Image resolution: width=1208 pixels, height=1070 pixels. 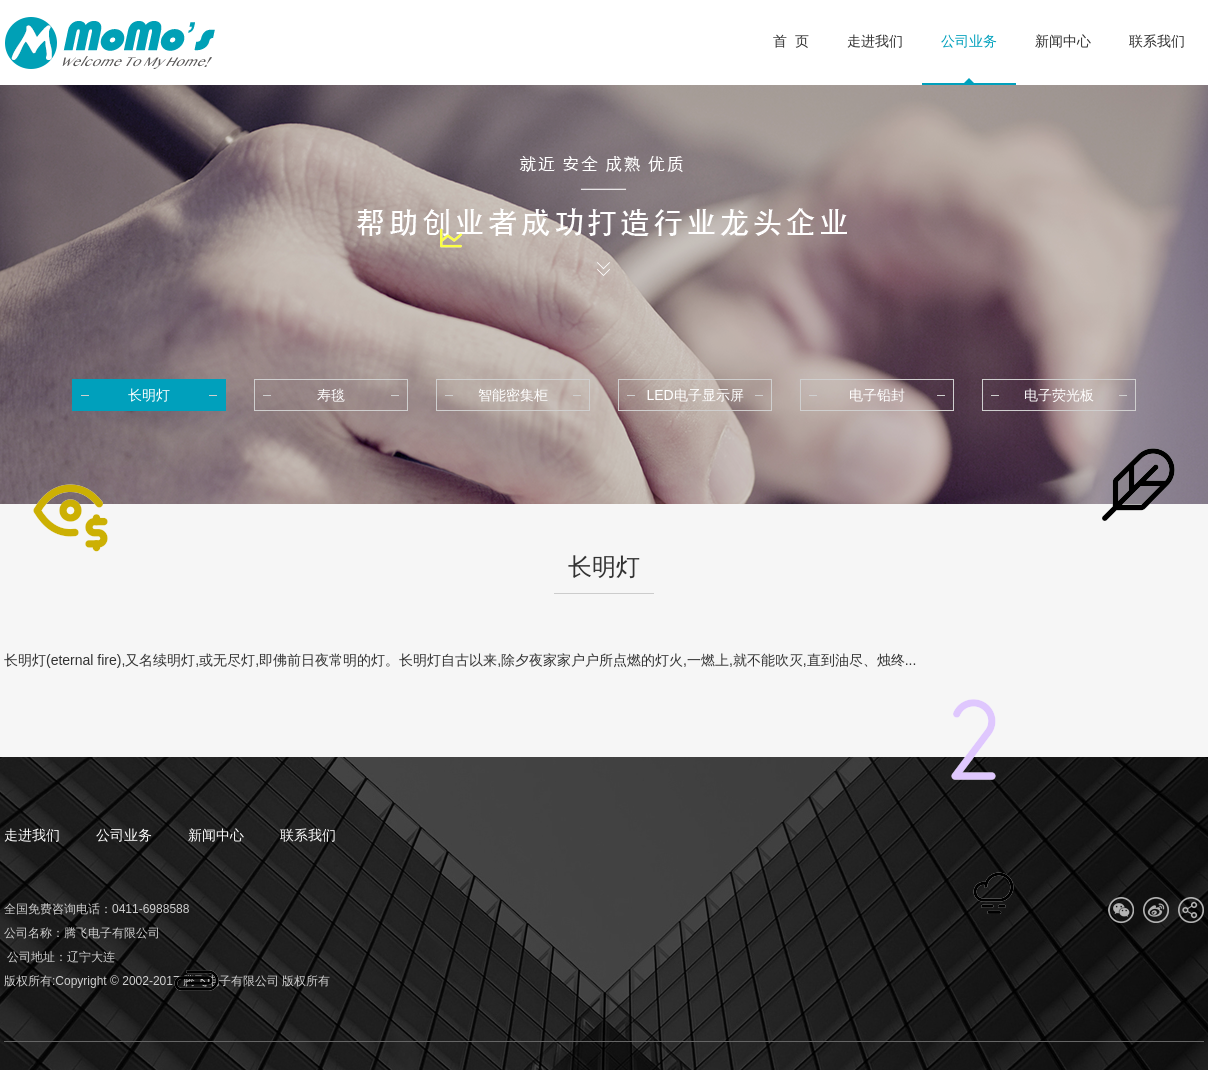 What do you see at coordinates (196, 980) in the screenshot?
I see `attach a file to your message` at bounding box center [196, 980].